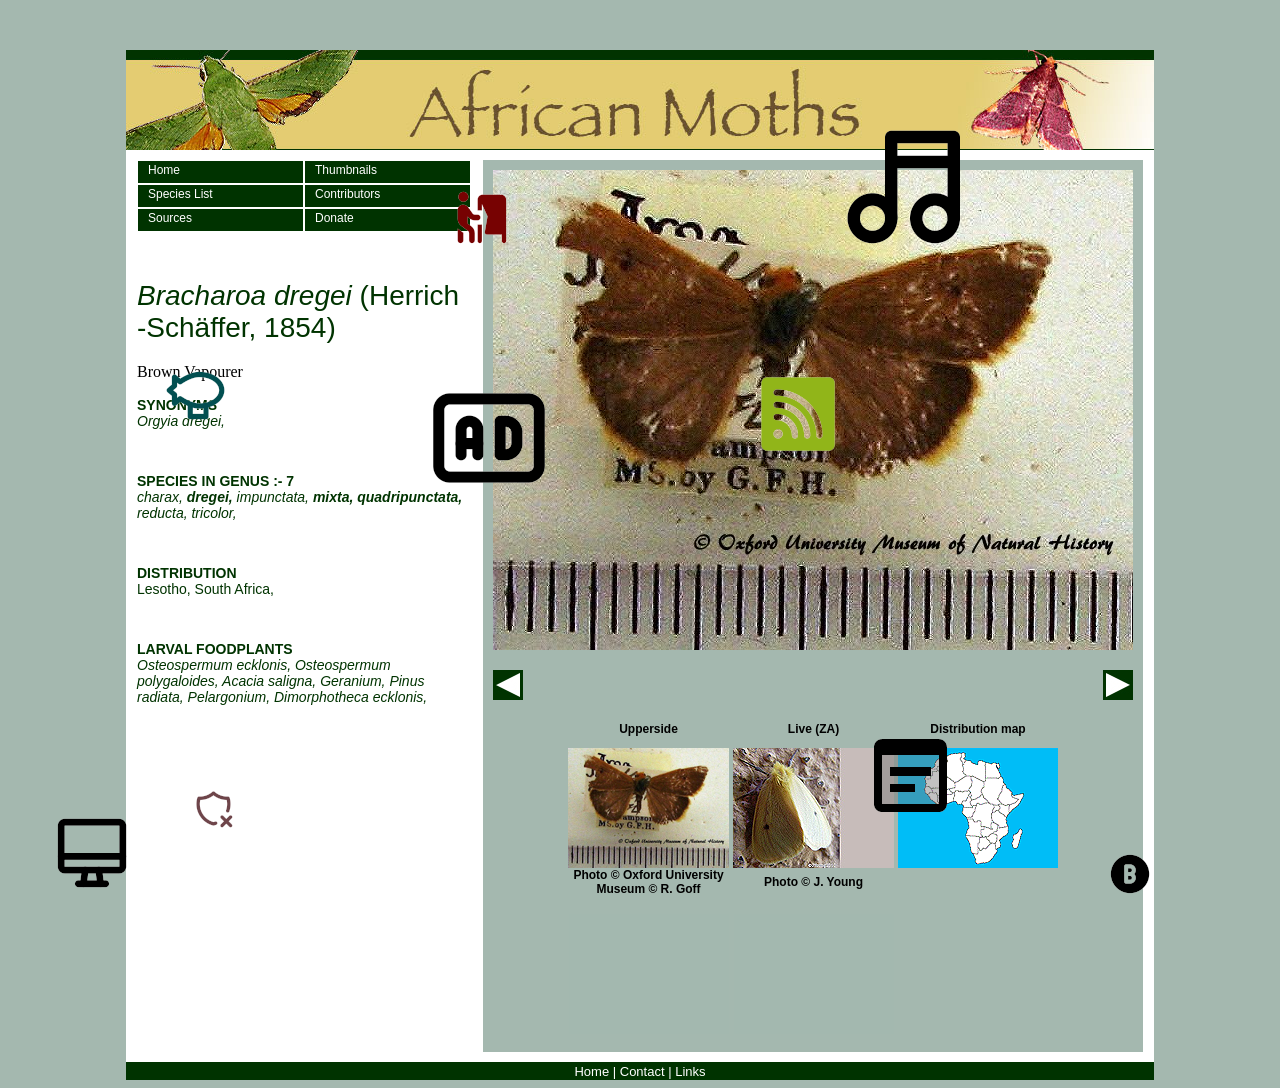 This screenshot has width=1280, height=1088. I want to click on disable security protection, so click(213, 808).